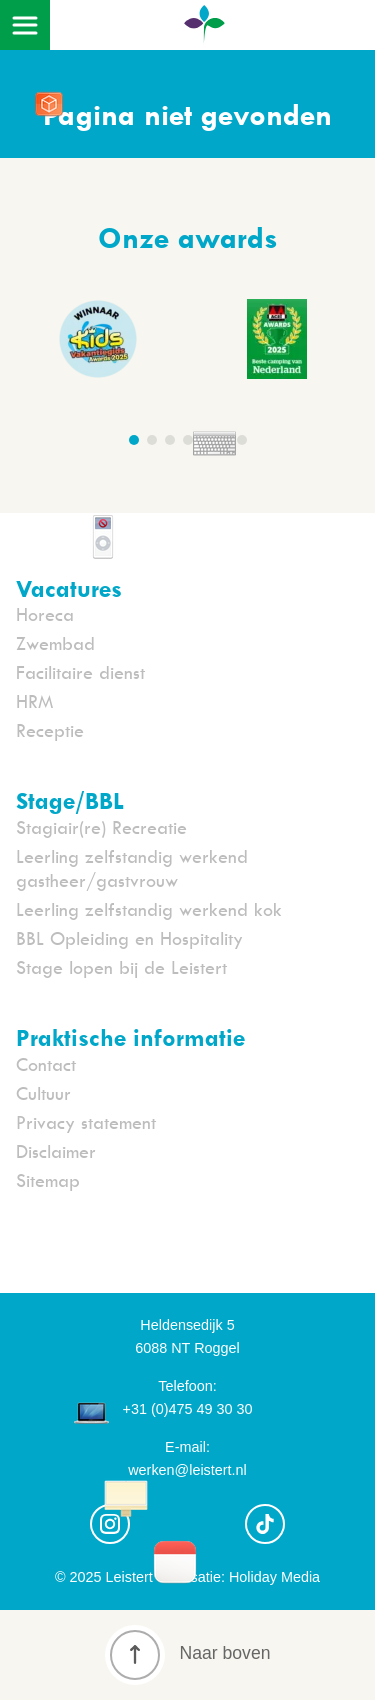 The width and height of the screenshot is (375, 1700). What do you see at coordinates (126, 1498) in the screenshot?
I see `select yellow iMac as device type` at bounding box center [126, 1498].